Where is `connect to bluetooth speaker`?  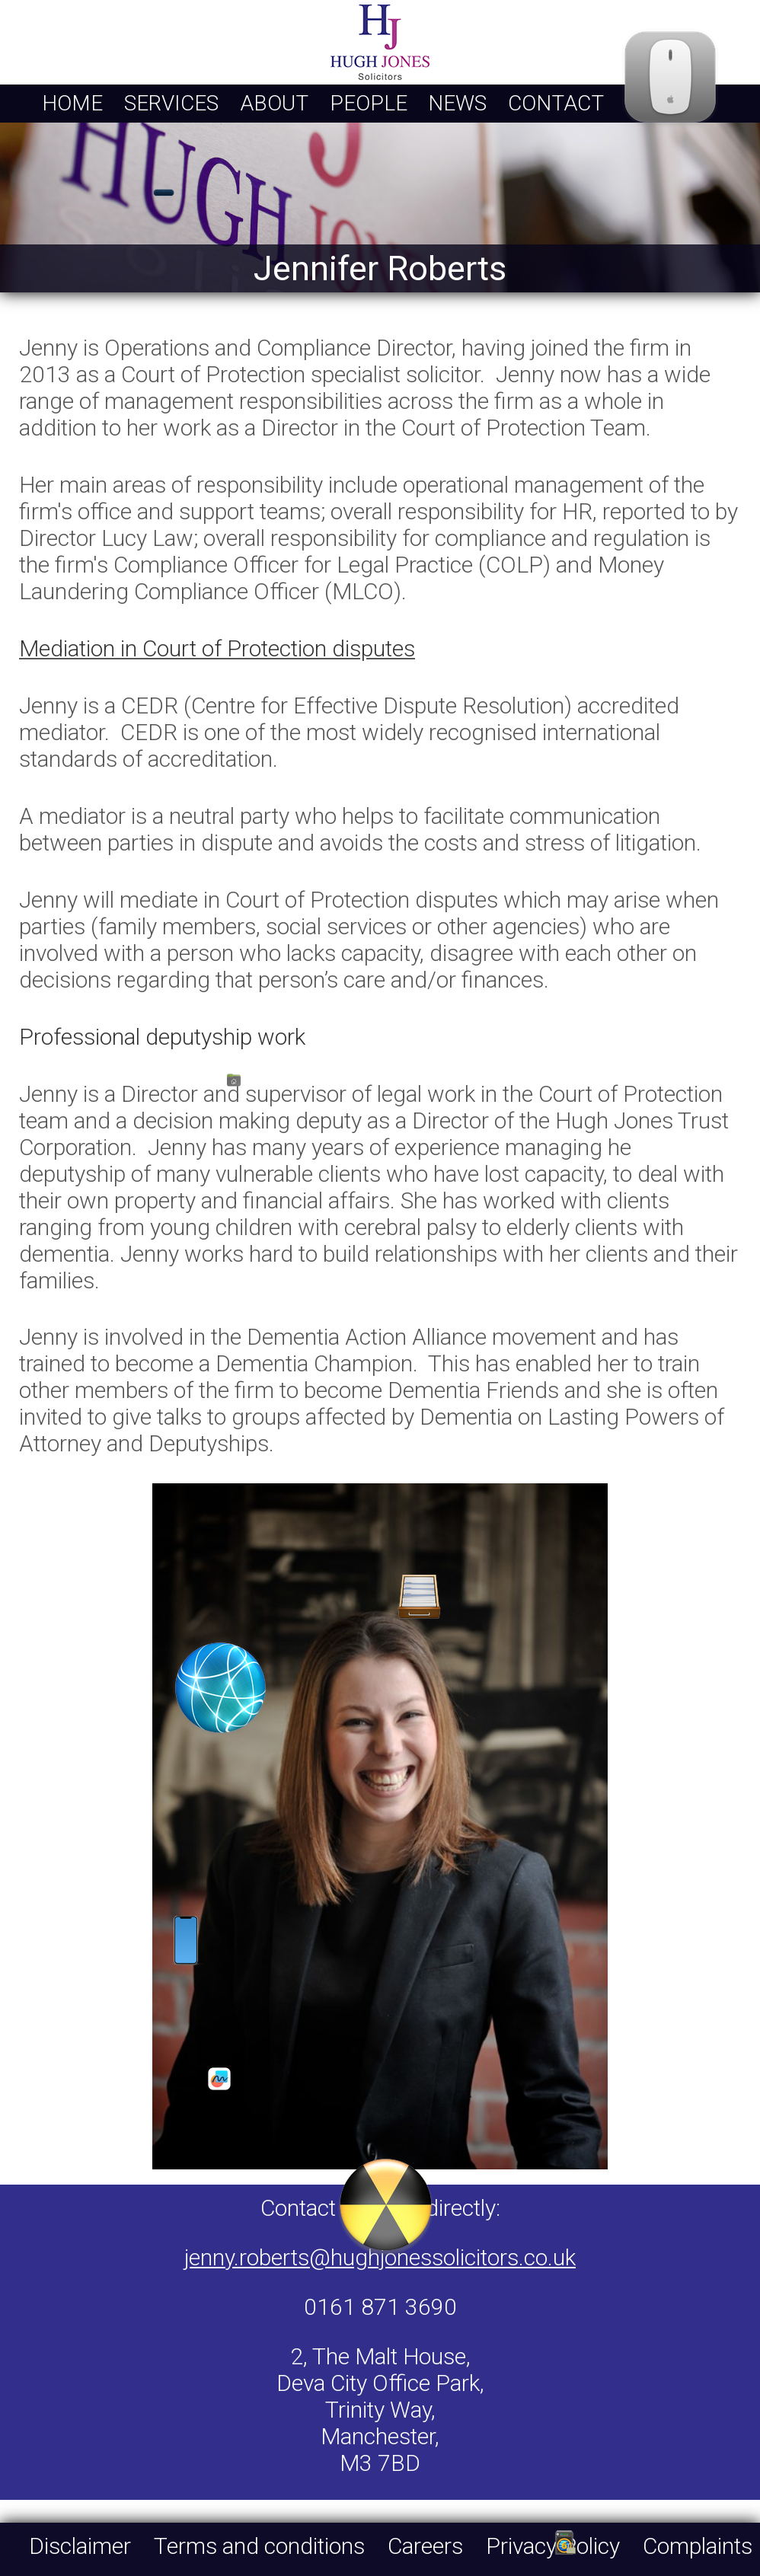 connect to bluetooth speaker is located at coordinates (164, 193).